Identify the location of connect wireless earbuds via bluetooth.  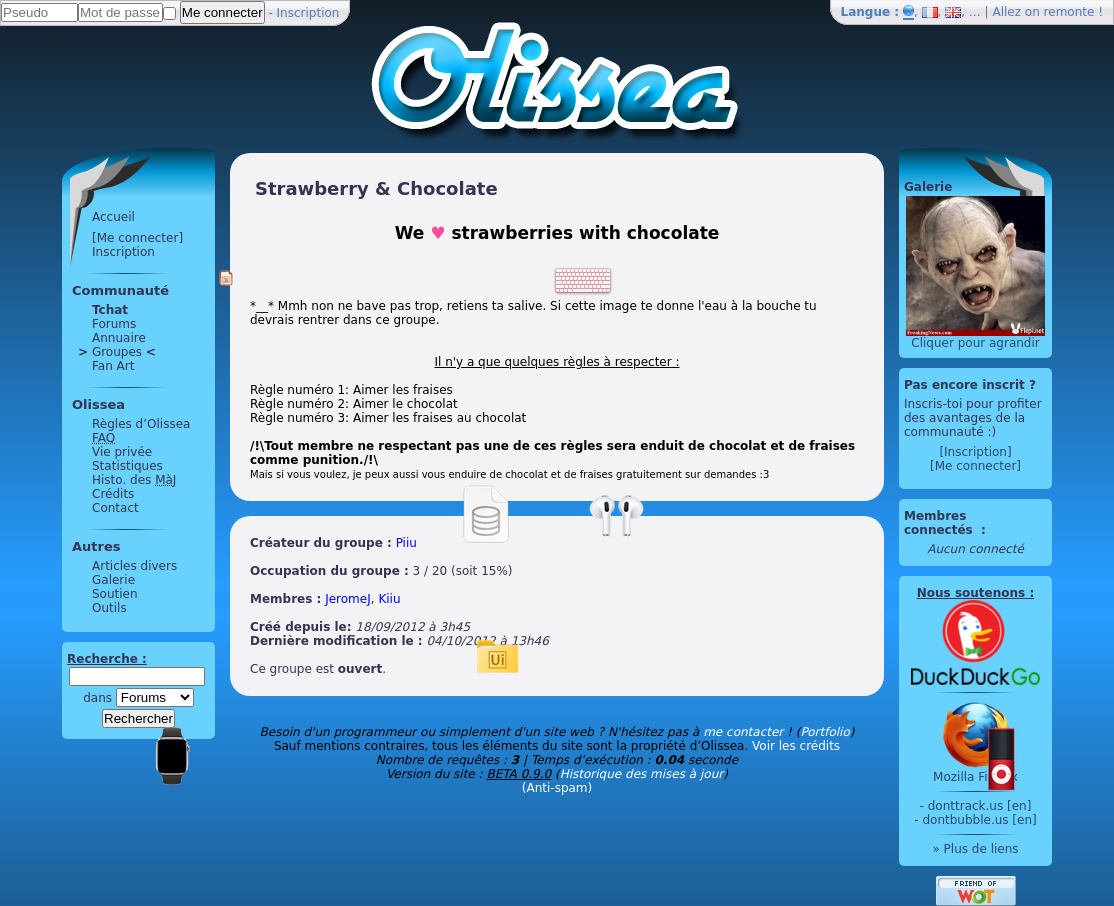
(616, 516).